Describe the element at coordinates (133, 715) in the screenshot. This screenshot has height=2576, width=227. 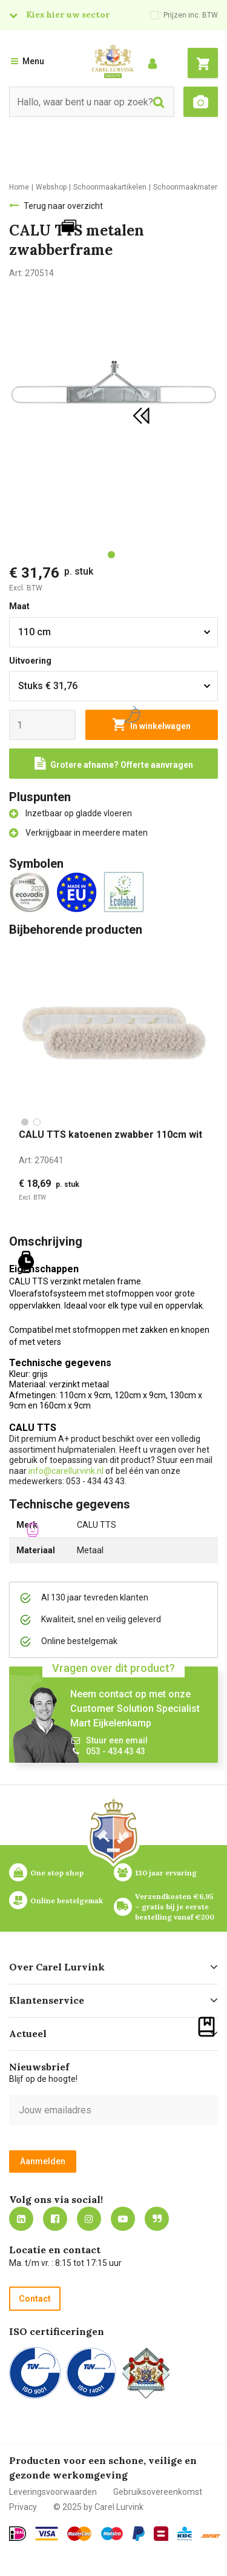
I see `indicates spicy or hot food option` at that location.